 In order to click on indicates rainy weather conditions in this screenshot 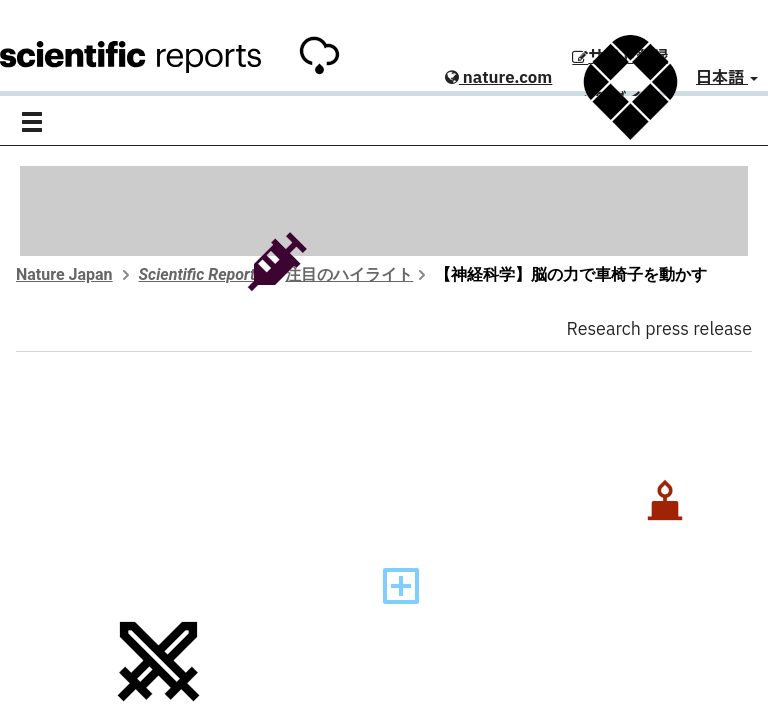, I will do `click(319, 54)`.